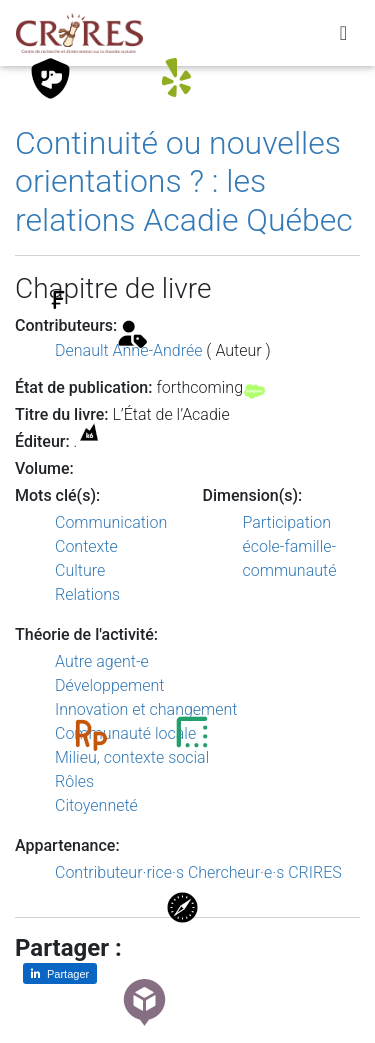 The image size is (375, 1043). What do you see at coordinates (254, 391) in the screenshot?
I see `open salesforce CRM application` at bounding box center [254, 391].